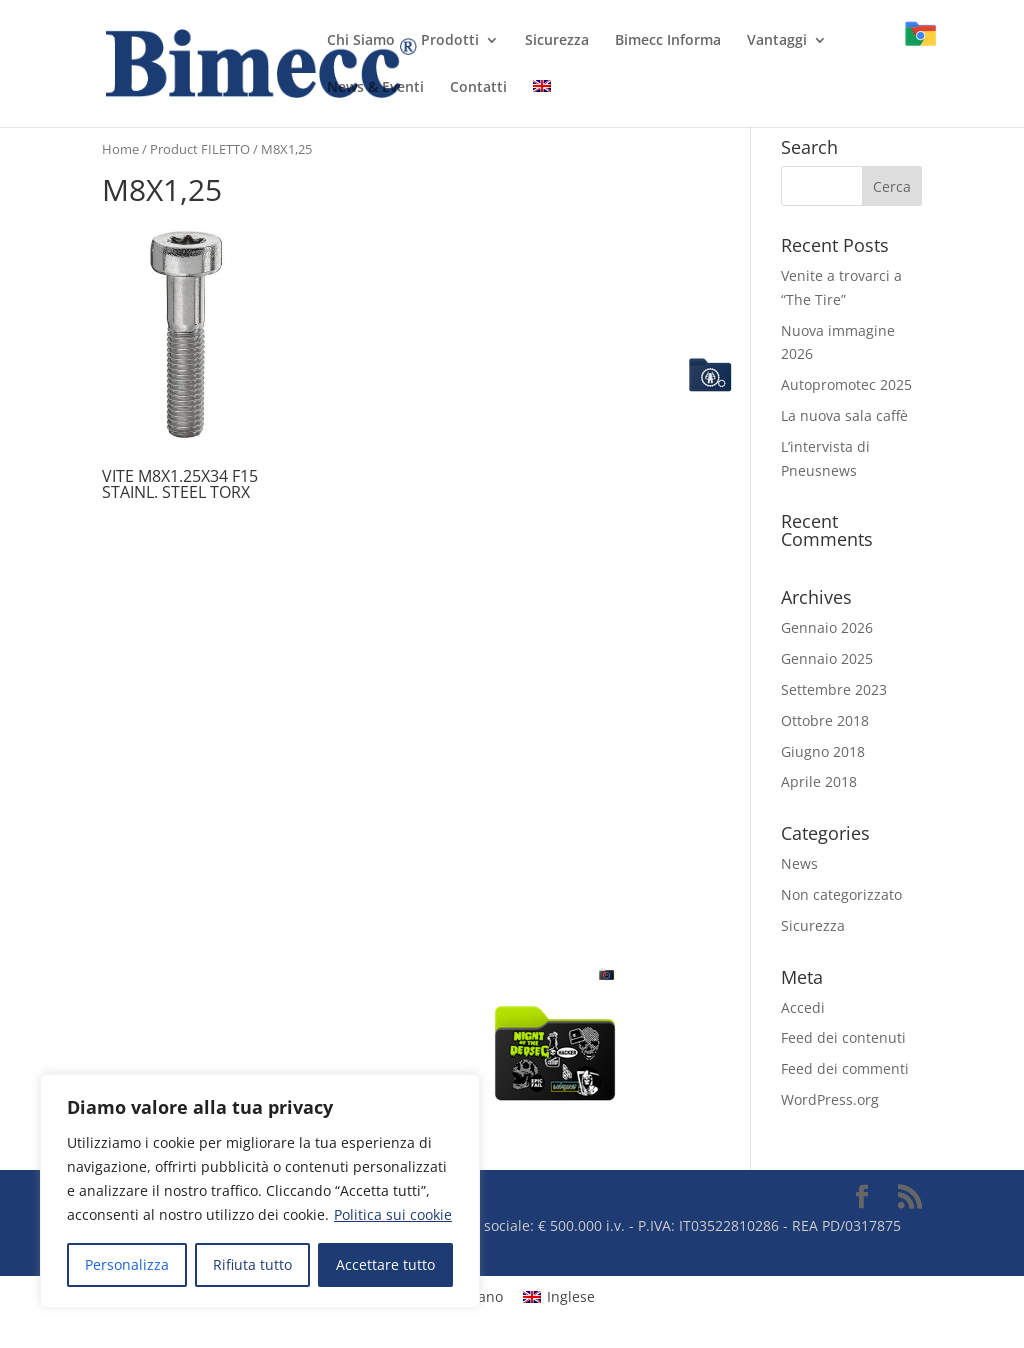  Describe the element at coordinates (554, 1056) in the screenshot. I see `open watch dogs 2 game files folder` at that location.